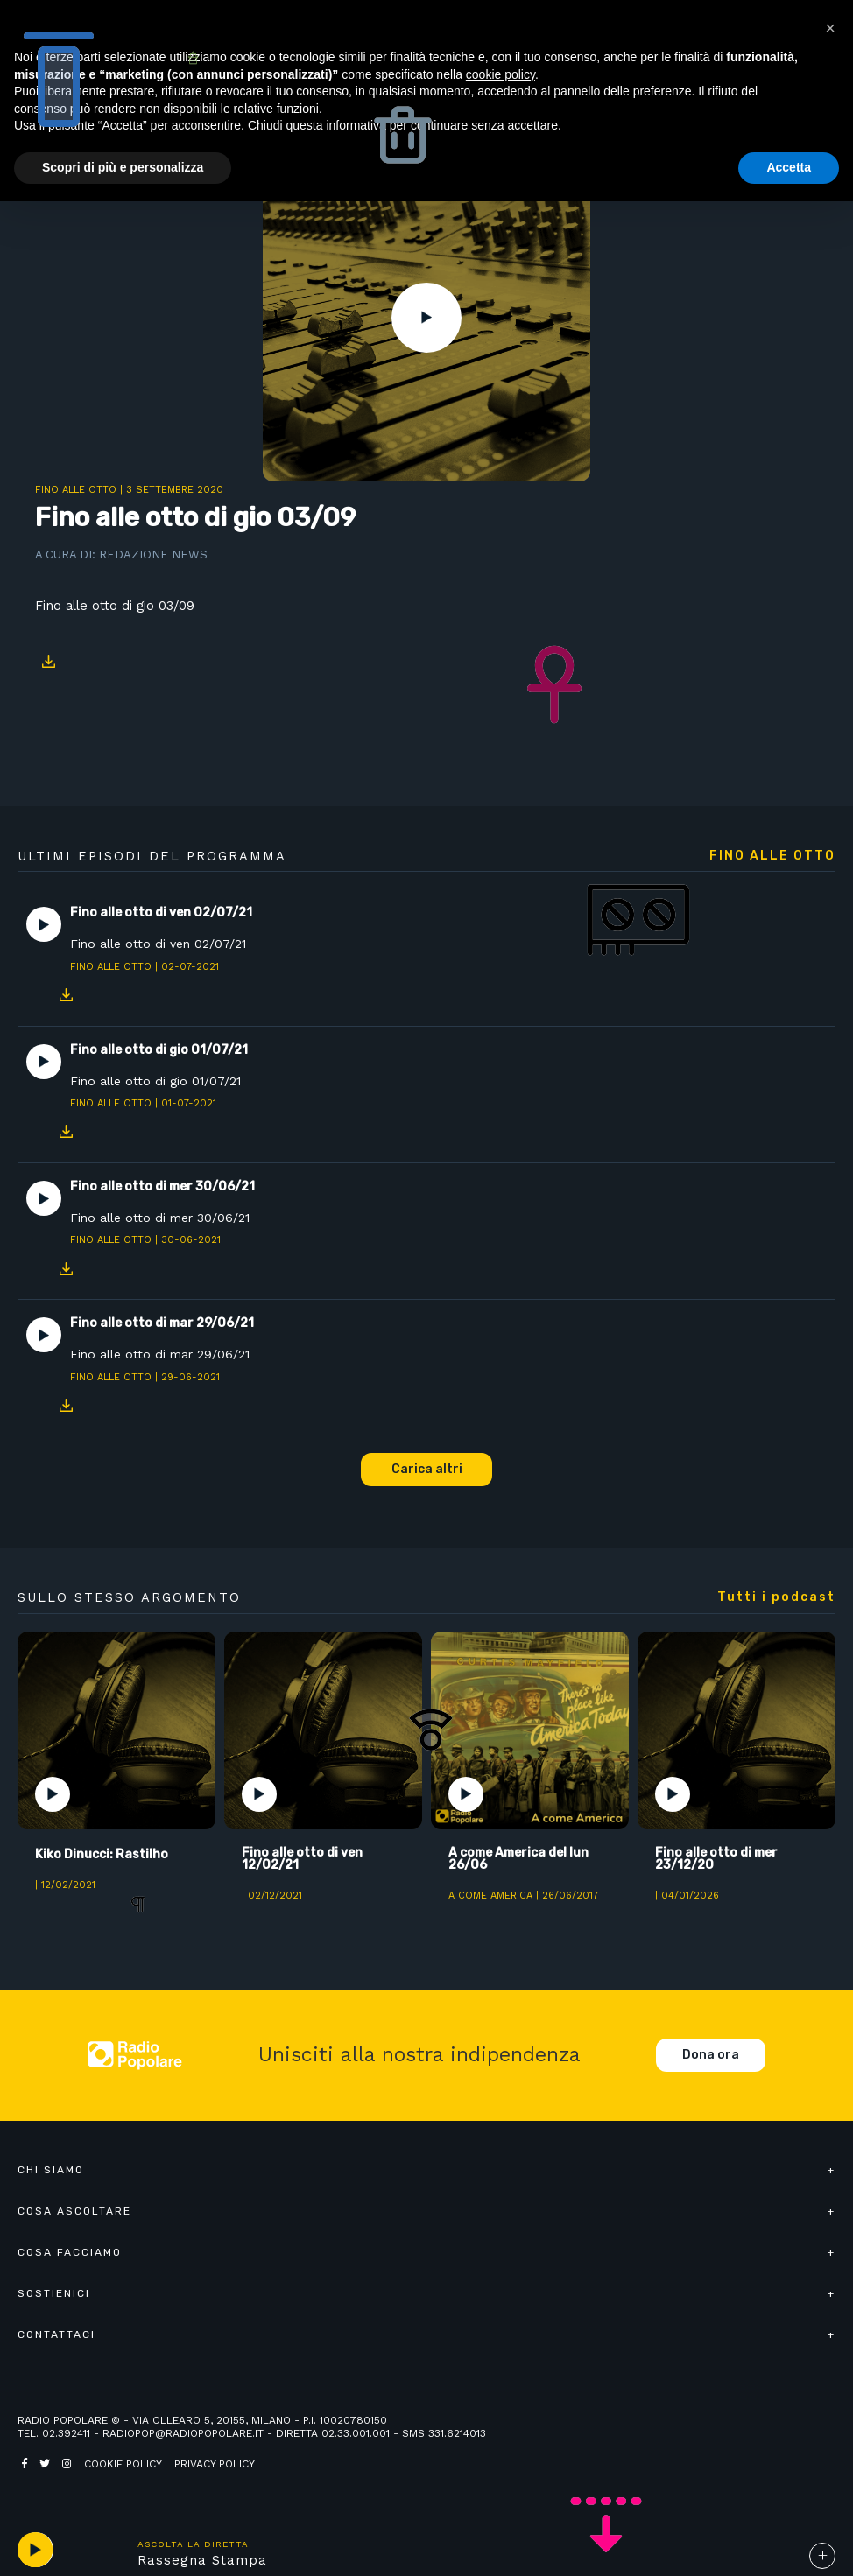 The image size is (853, 2576). What do you see at coordinates (431, 1729) in the screenshot?
I see `calibrate your device's compass` at bounding box center [431, 1729].